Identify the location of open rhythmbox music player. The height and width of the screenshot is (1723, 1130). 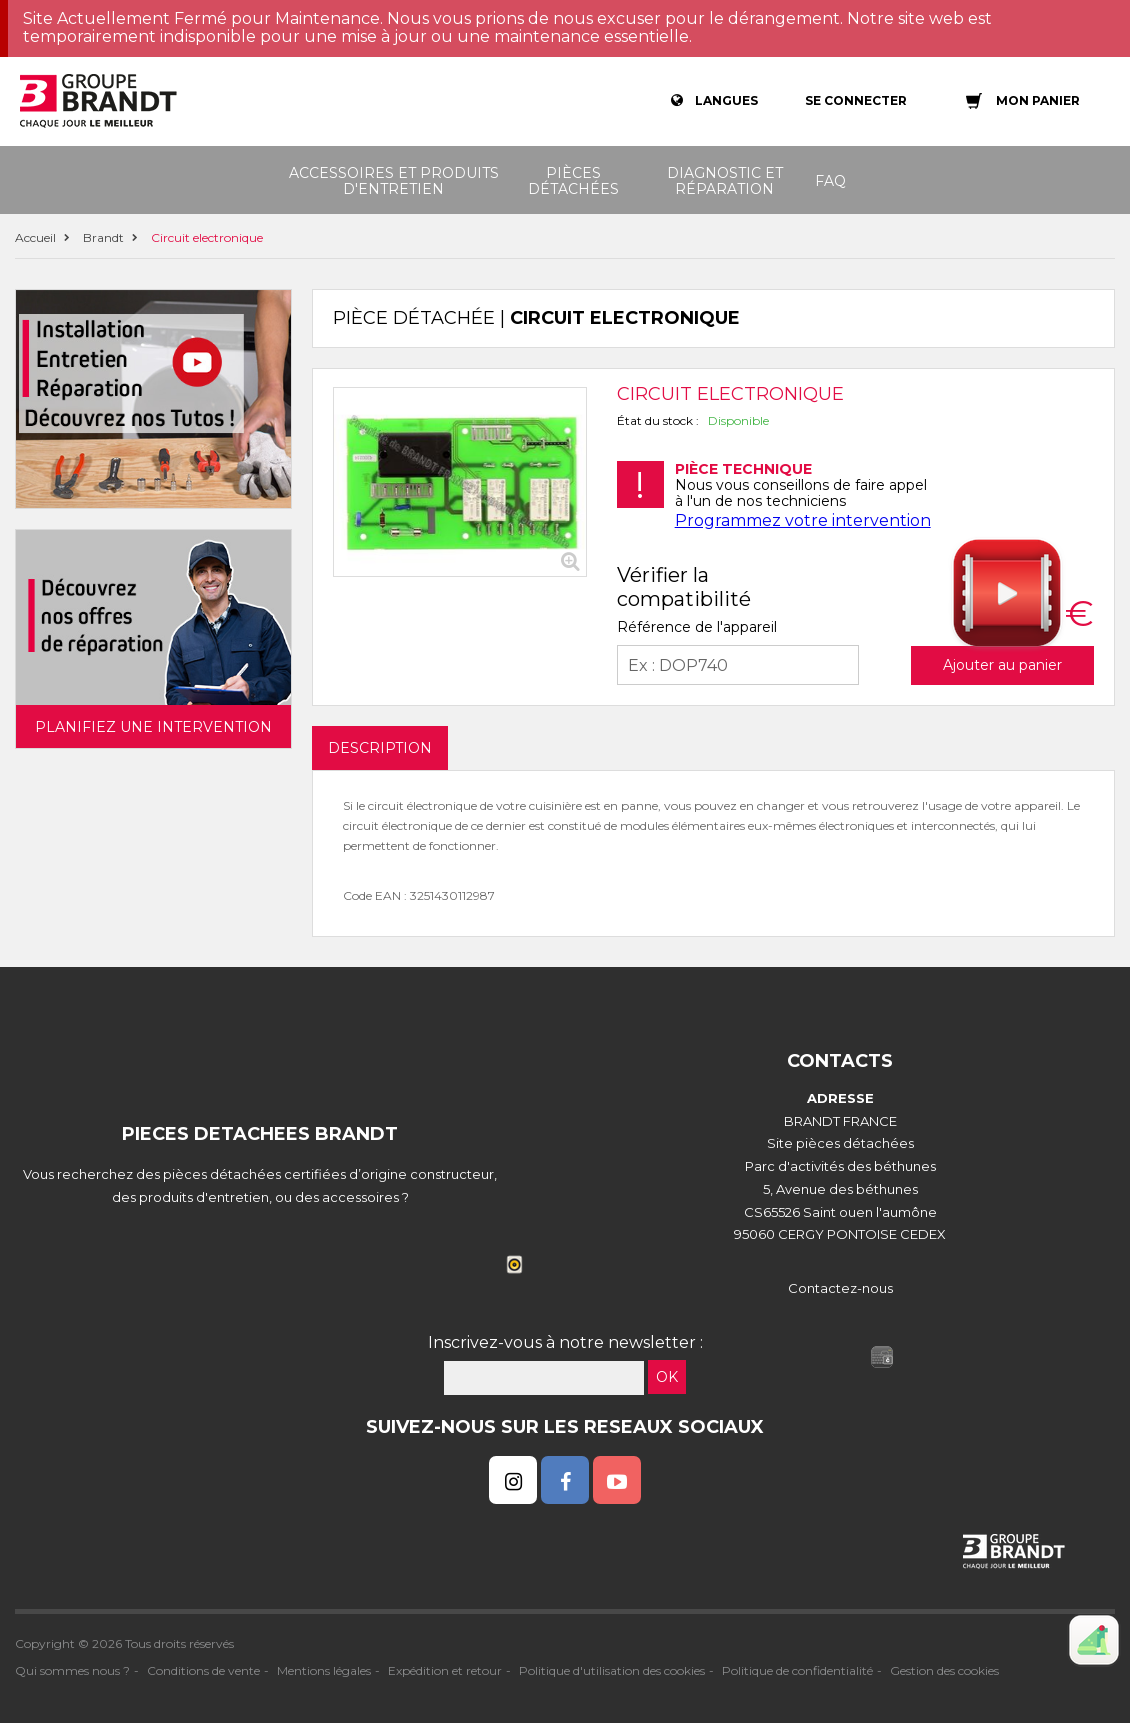
(514, 1264).